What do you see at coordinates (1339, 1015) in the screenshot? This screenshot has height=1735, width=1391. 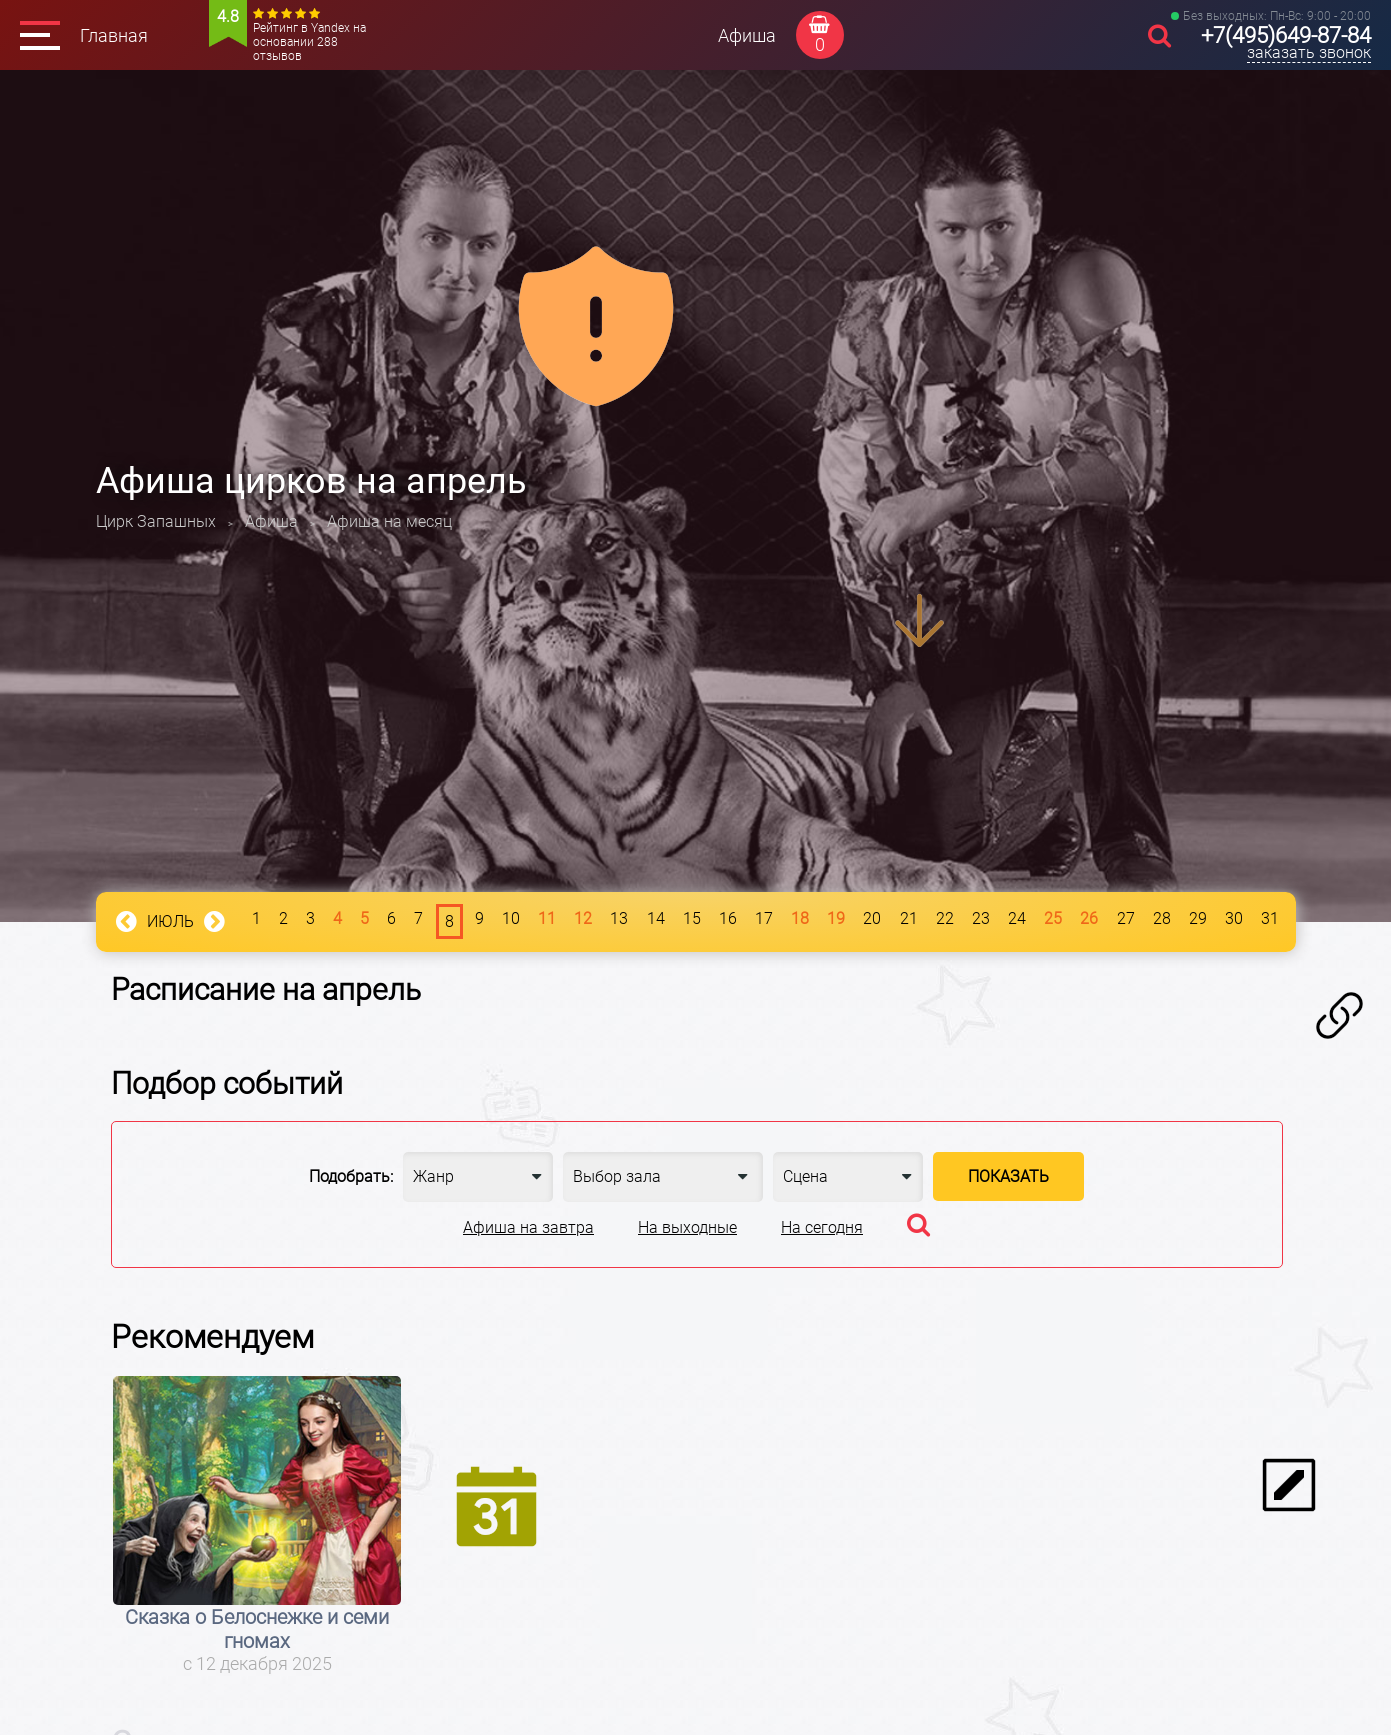 I see `copy or share a link` at bounding box center [1339, 1015].